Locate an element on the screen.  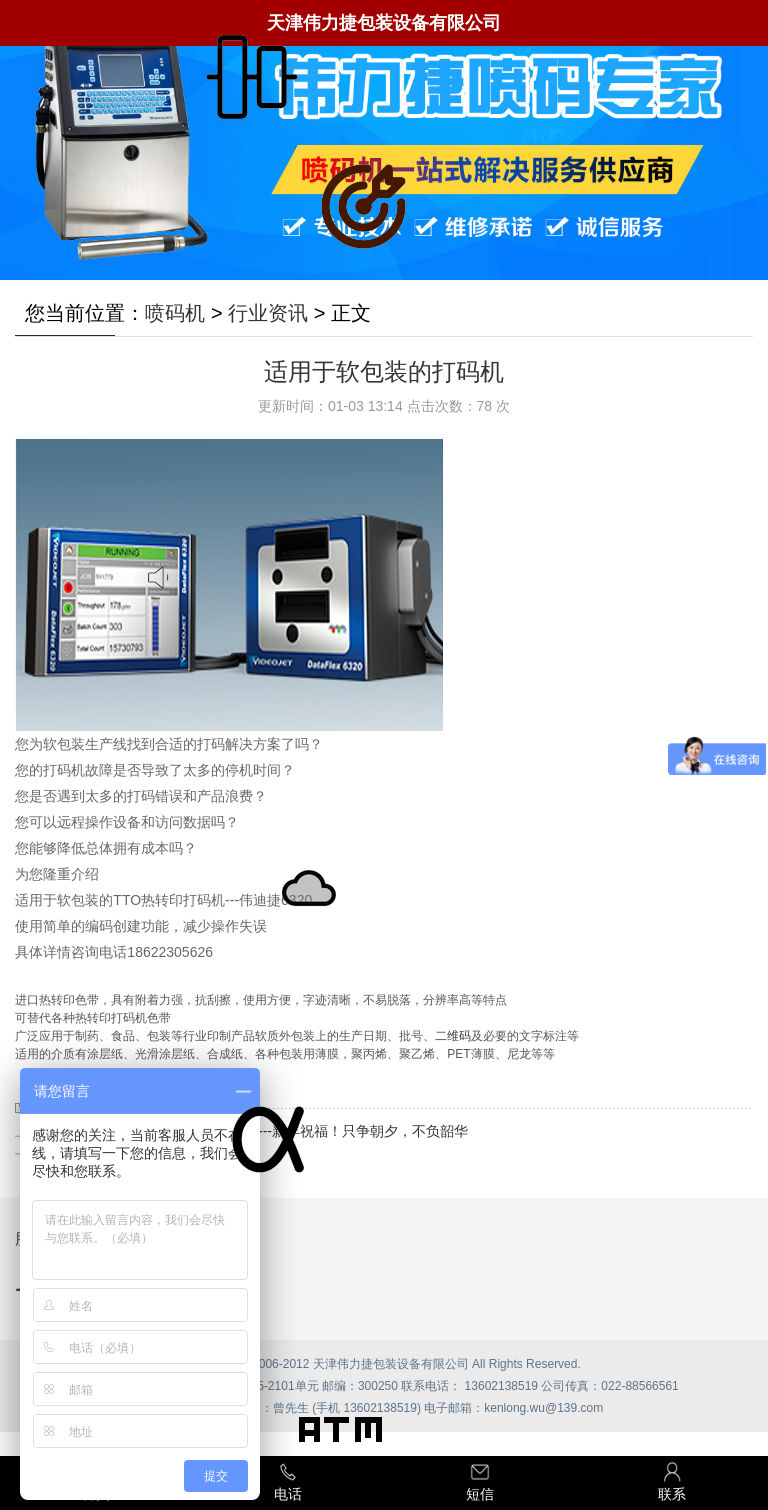
set or view your goals is located at coordinates (363, 206).